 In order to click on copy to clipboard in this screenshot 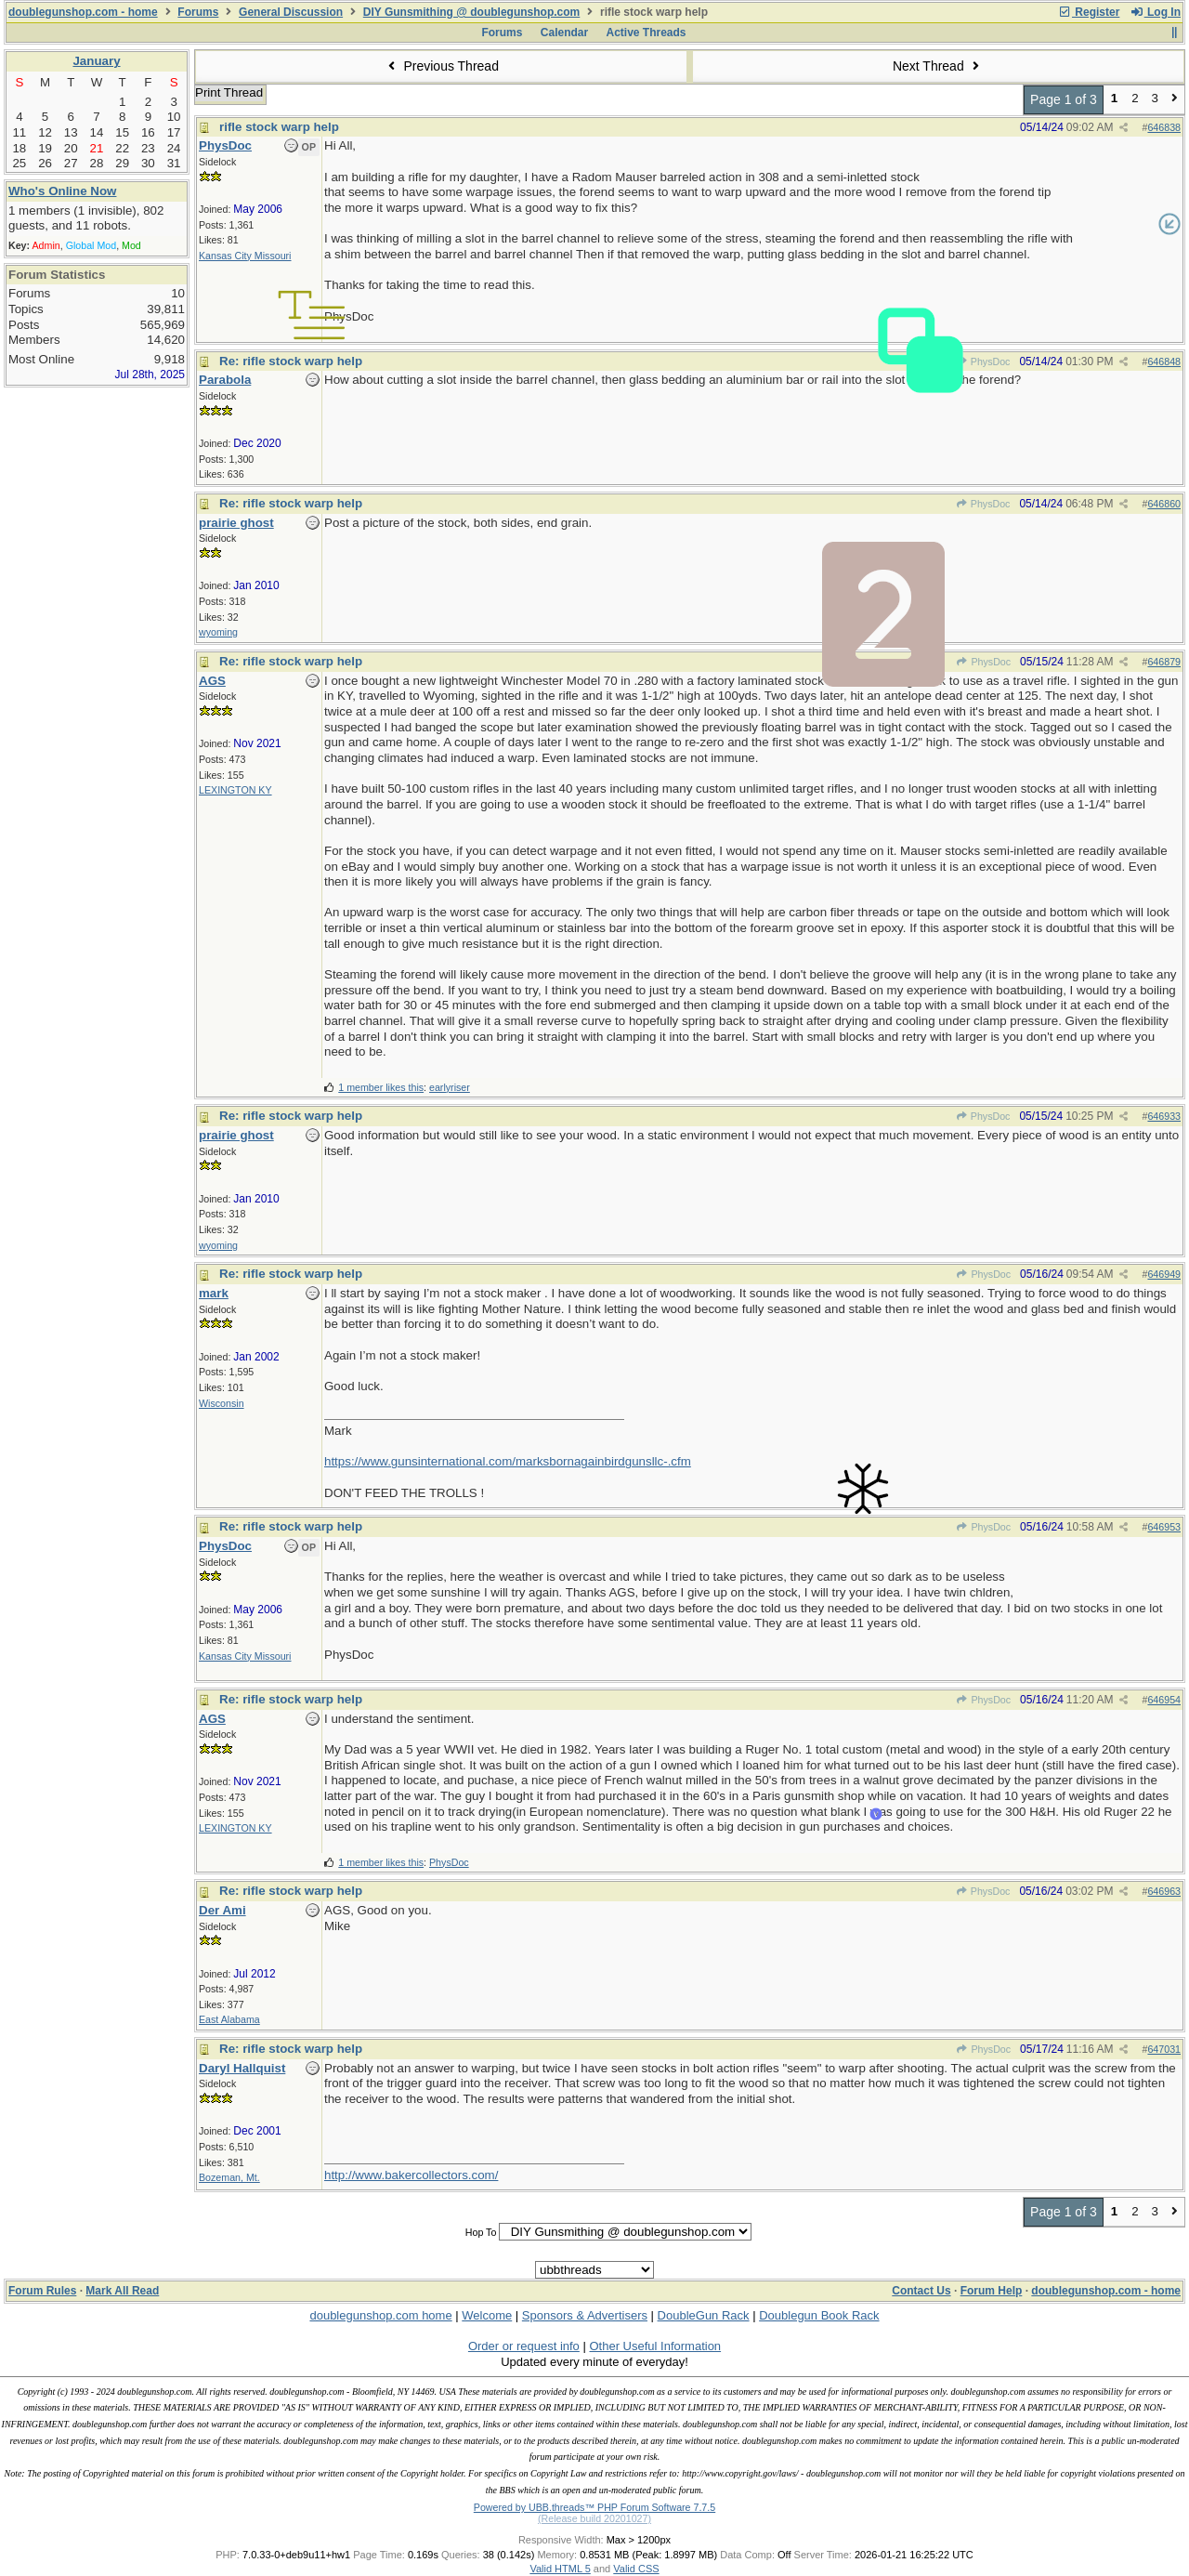, I will do `click(921, 350)`.